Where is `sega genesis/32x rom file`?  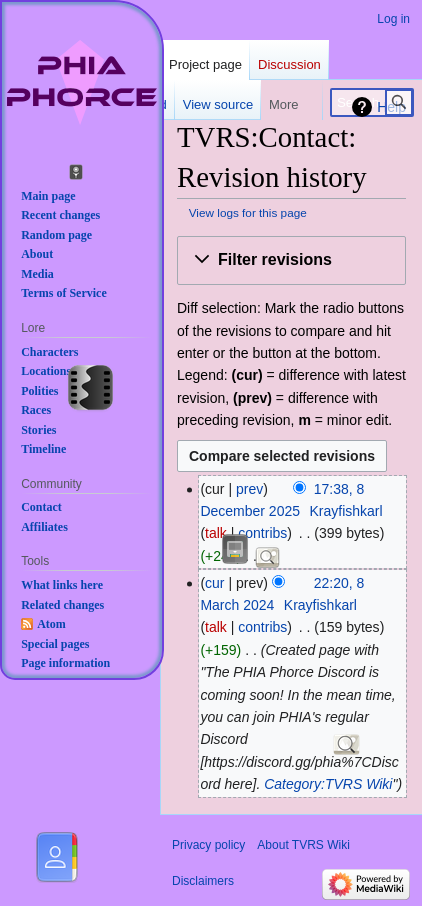 sega genesis/32x rom file is located at coordinates (235, 549).